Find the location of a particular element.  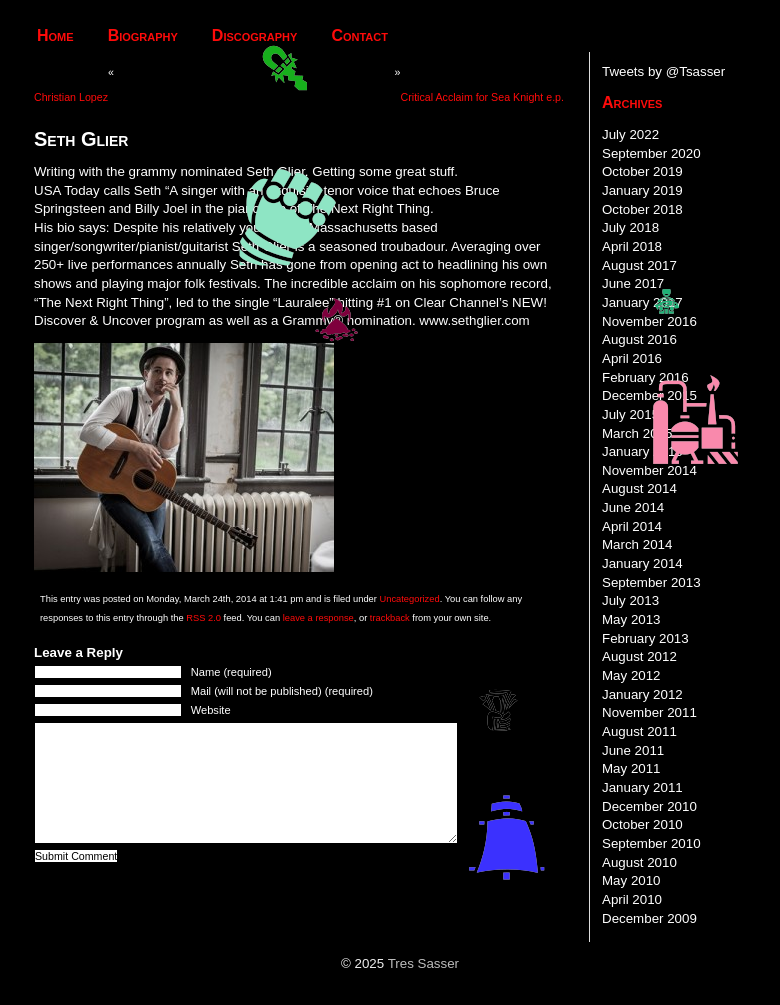

navigate to sailing or boat-related content is located at coordinates (506, 837).